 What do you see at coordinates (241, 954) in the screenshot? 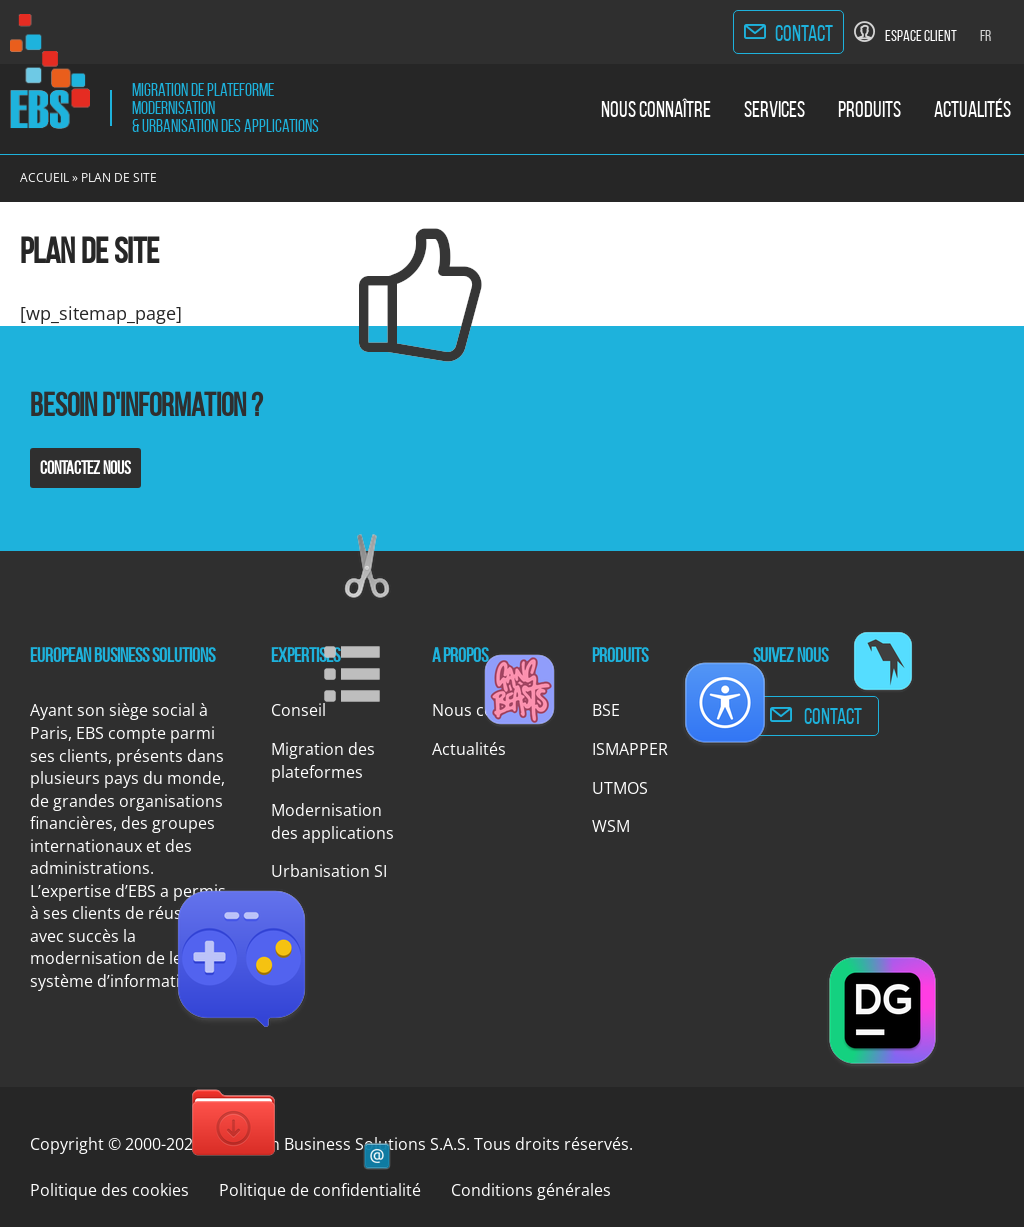
I see `open dissent messaging app` at bounding box center [241, 954].